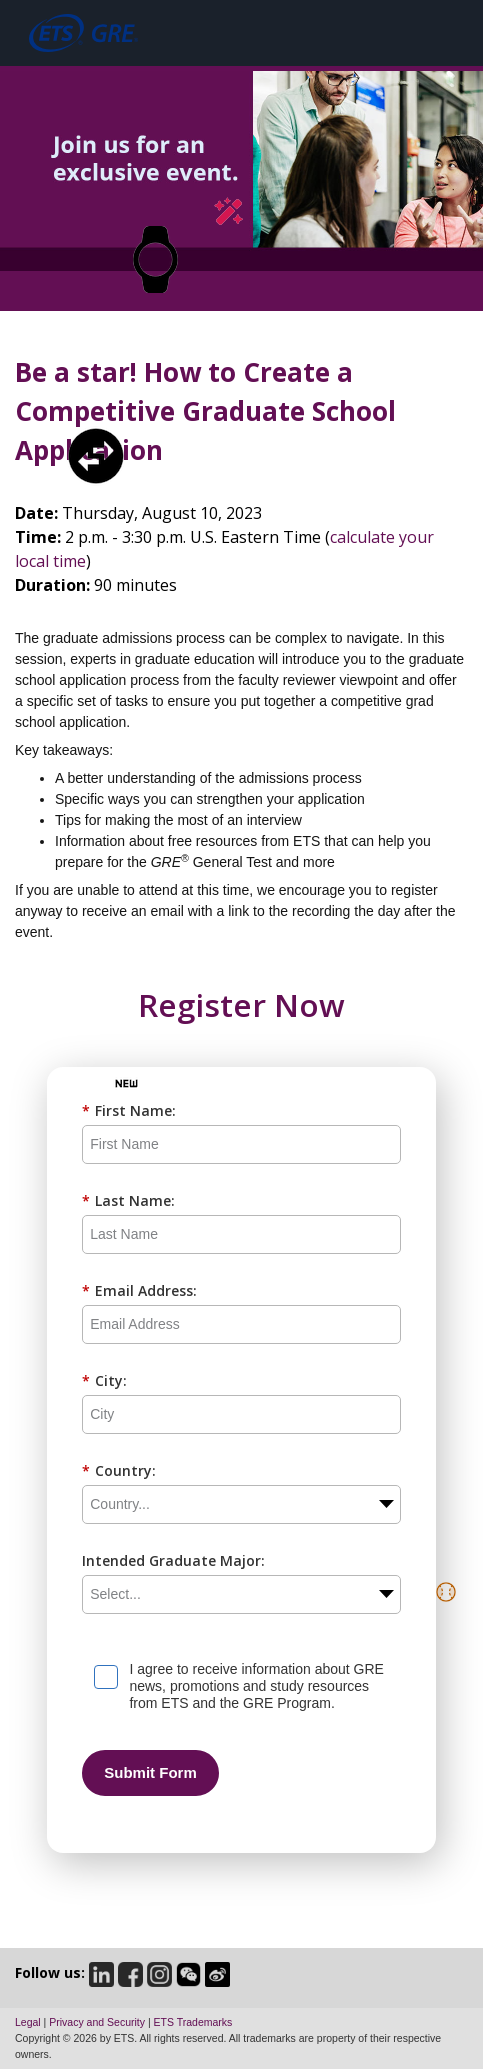 The width and height of the screenshot is (483, 2069). Describe the element at coordinates (96, 456) in the screenshot. I see `swap or exchange items` at that location.